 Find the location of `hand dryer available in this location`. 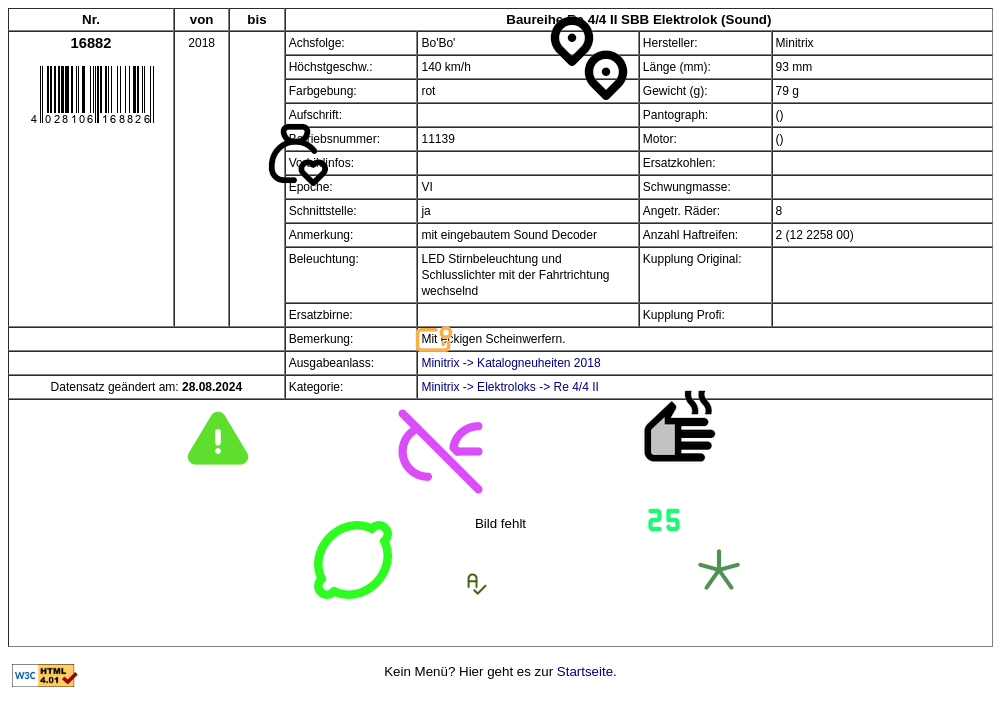

hand dryer available in this location is located at coordinates (681, 424).